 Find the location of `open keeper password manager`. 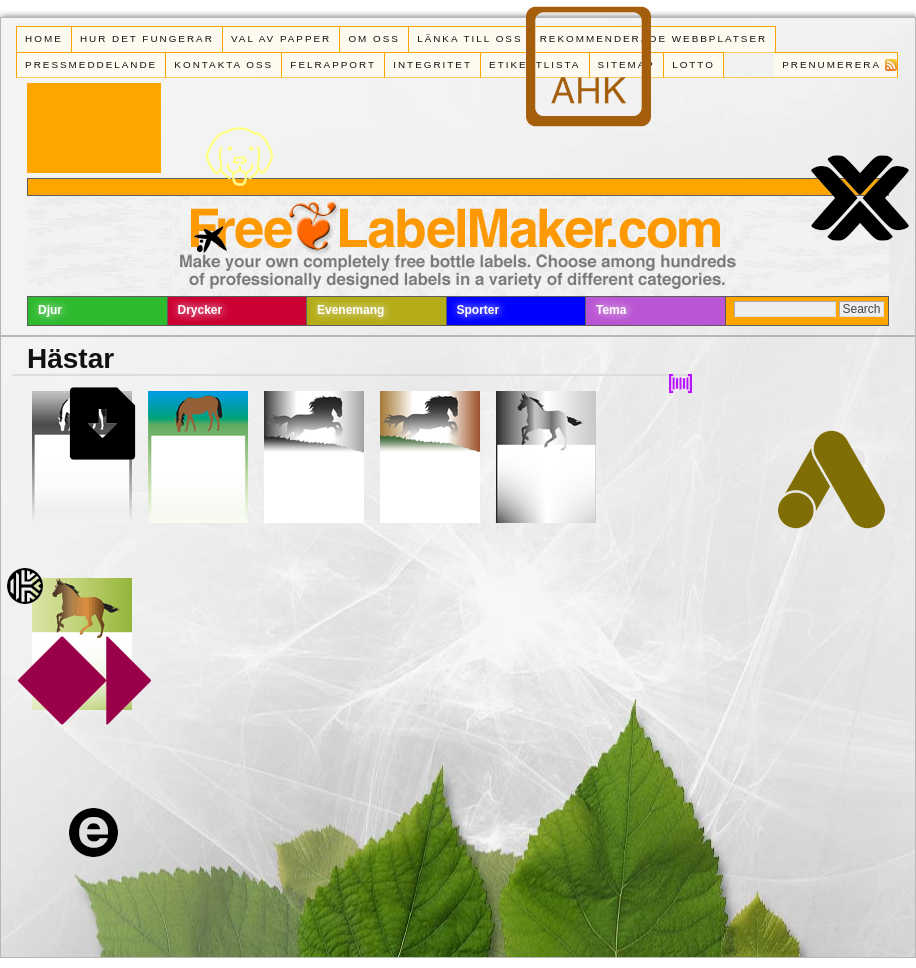

open keeper password manager is located at coordinates (25, 586).